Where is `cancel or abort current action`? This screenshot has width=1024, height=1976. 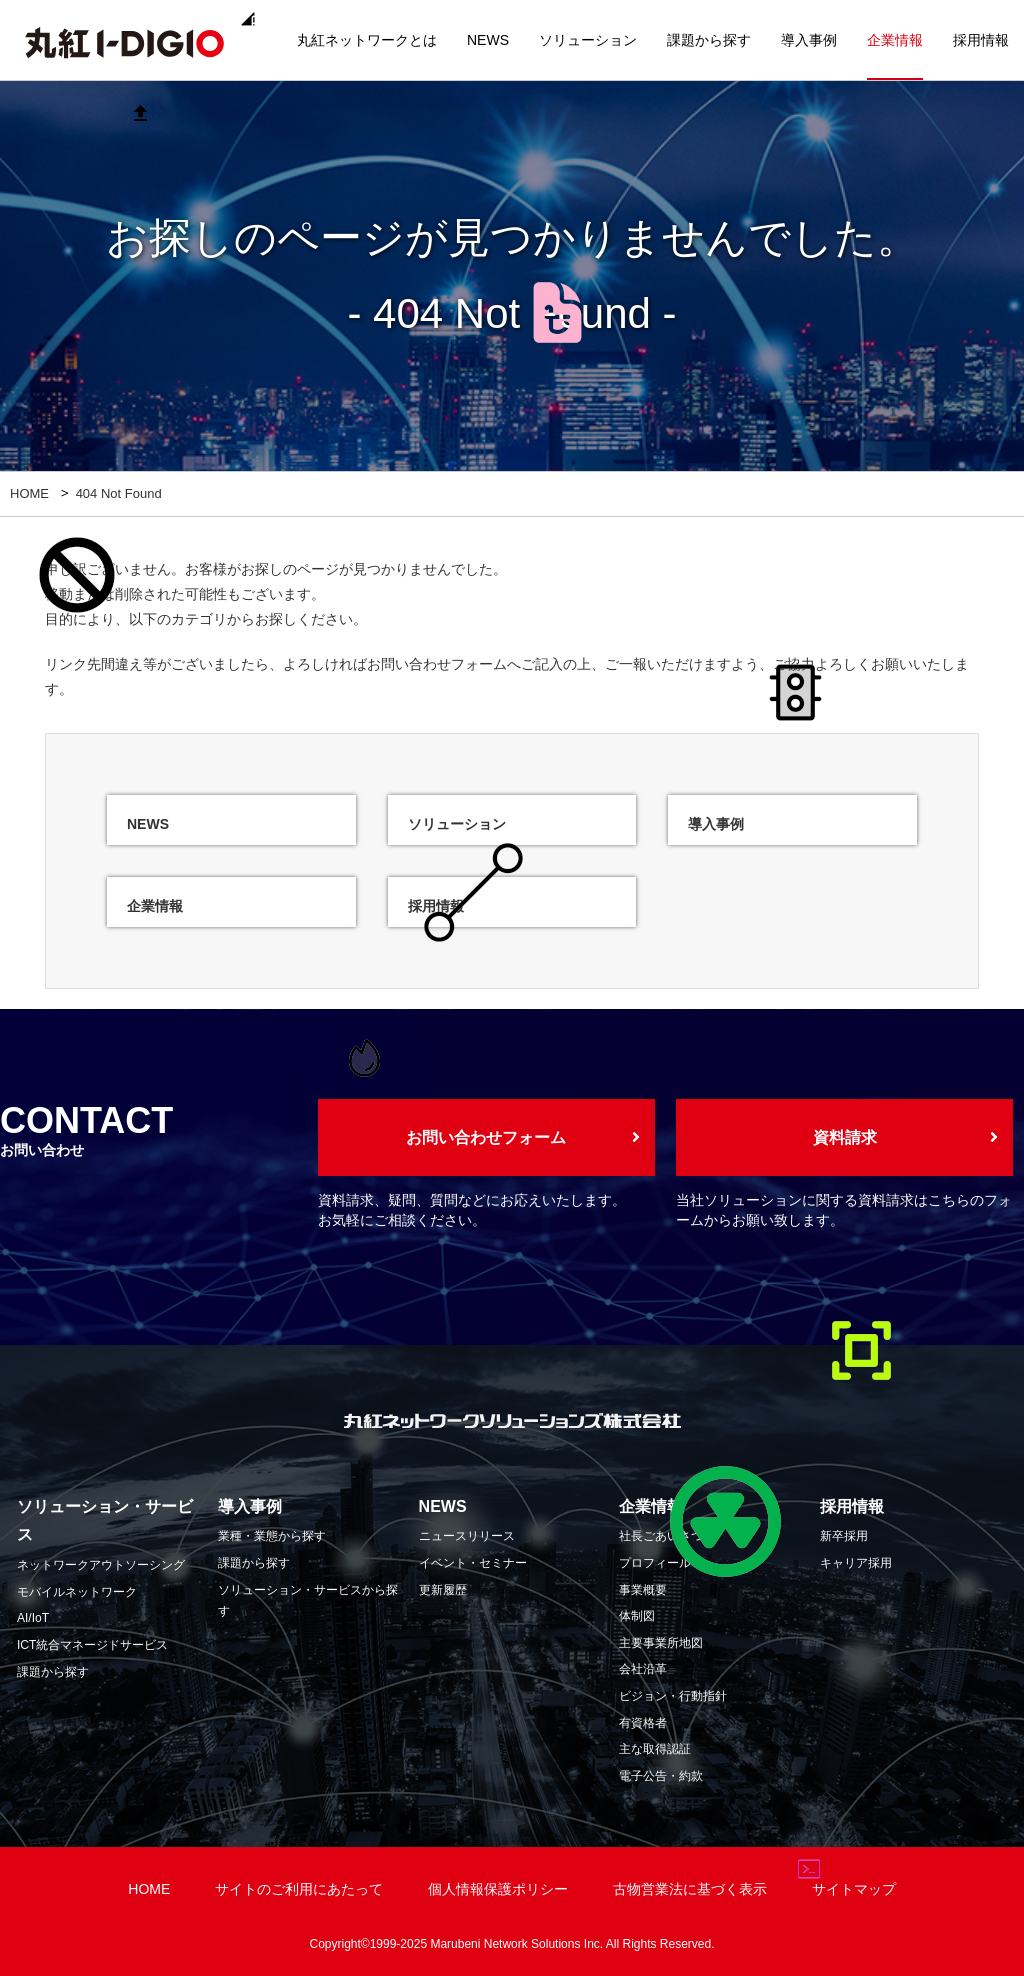 cancel or abort current action is located at coordinates (77, 575).